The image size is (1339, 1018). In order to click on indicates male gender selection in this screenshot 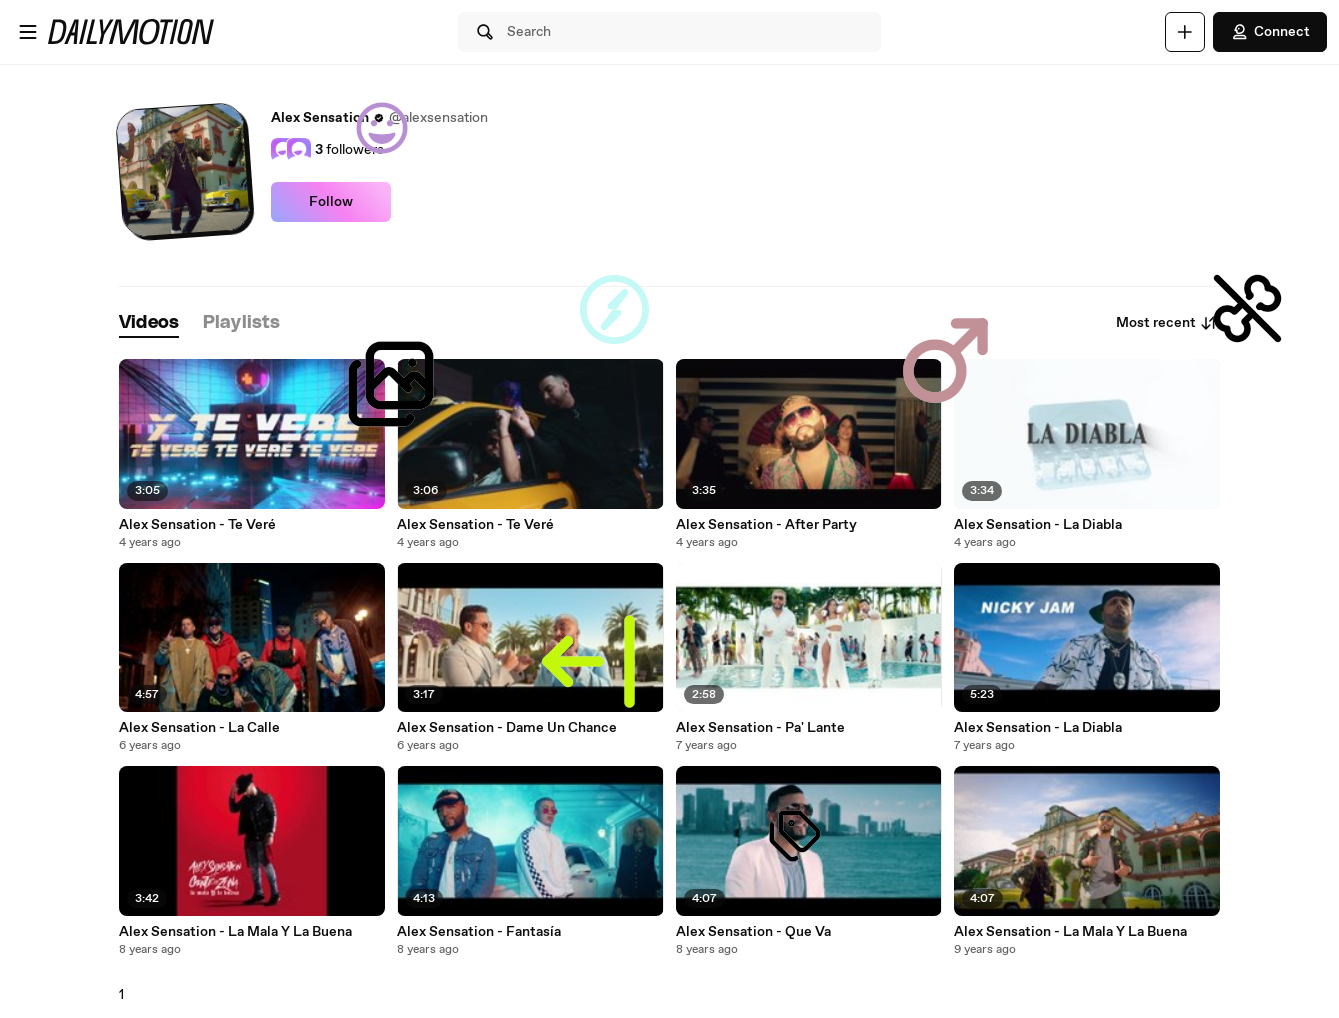, I will do `click(945, 360)`.